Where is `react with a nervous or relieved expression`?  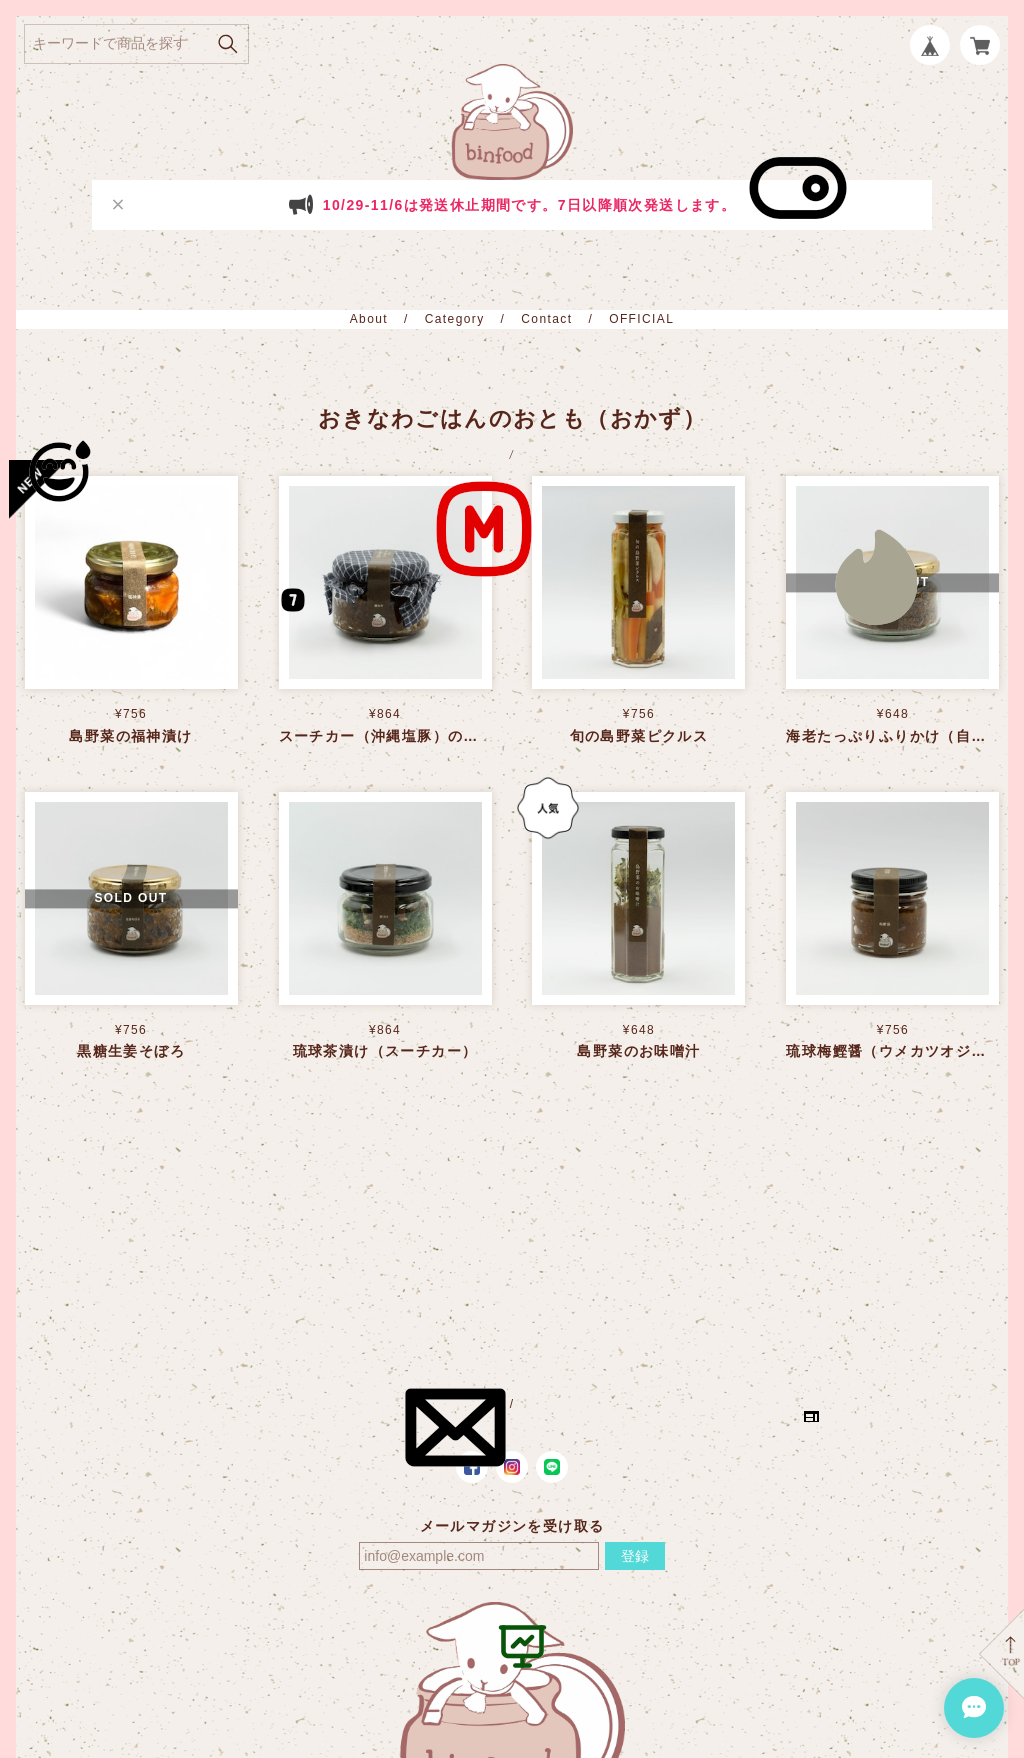 react with a nervous or relieved expression is located at coordinates (59, 472).